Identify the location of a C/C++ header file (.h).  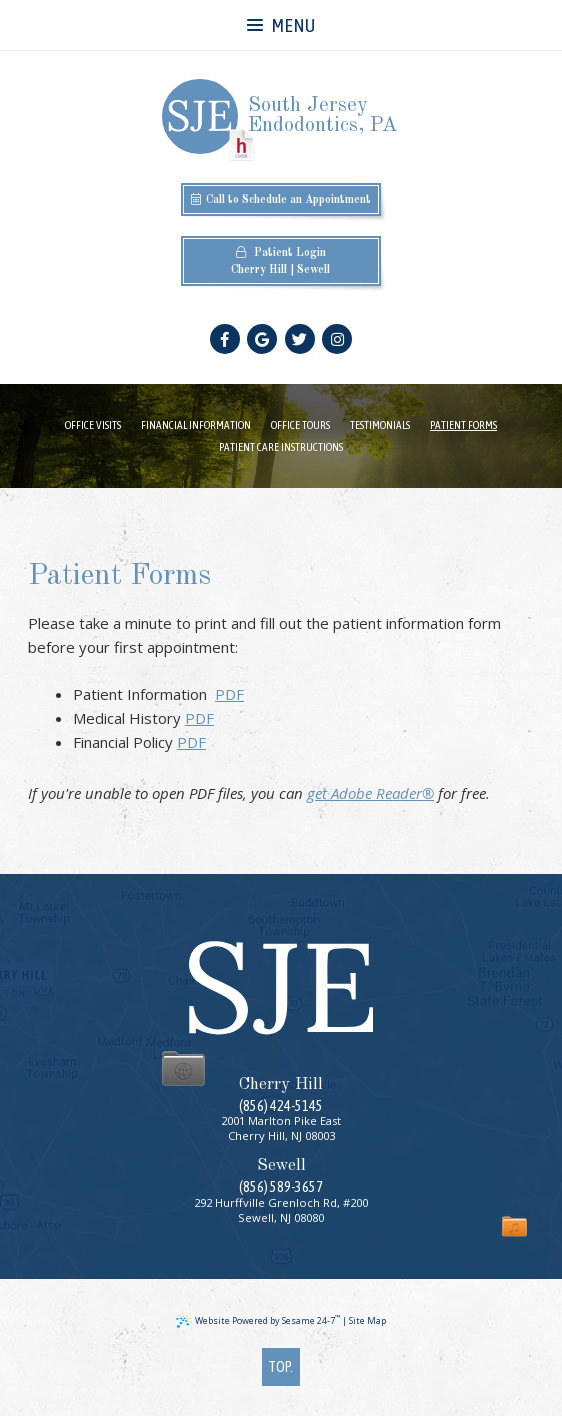
(241, 145).